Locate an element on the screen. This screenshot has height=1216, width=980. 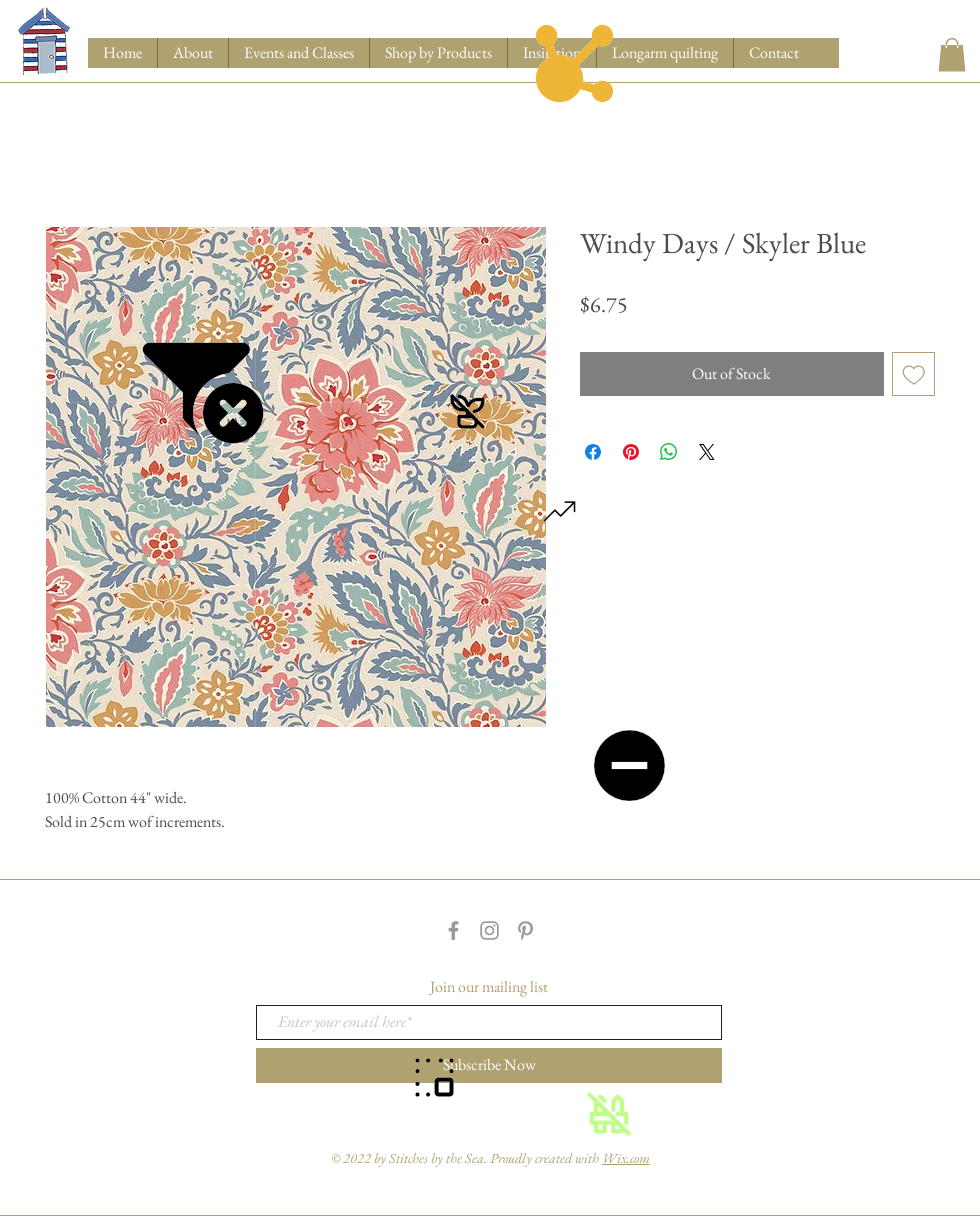
indicates positive growth or upward trend is located at coordinates (559, 512).